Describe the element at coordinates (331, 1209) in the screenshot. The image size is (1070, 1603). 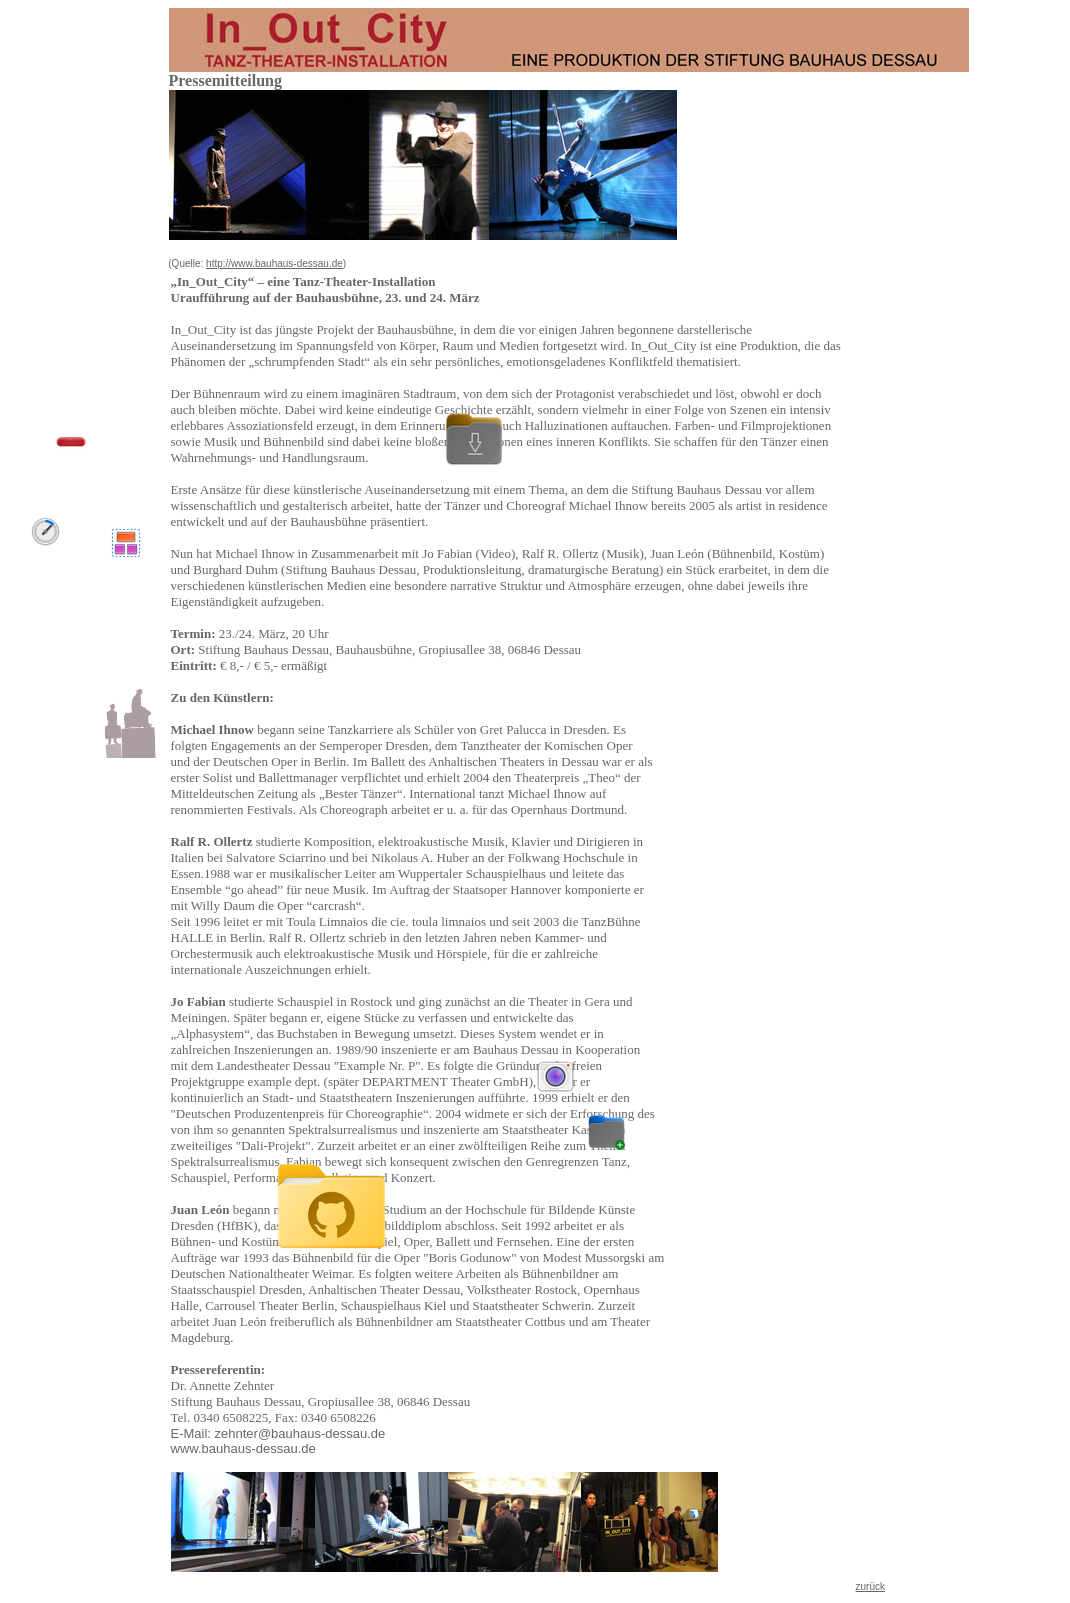
I see `open folder containing github projects` at that location.